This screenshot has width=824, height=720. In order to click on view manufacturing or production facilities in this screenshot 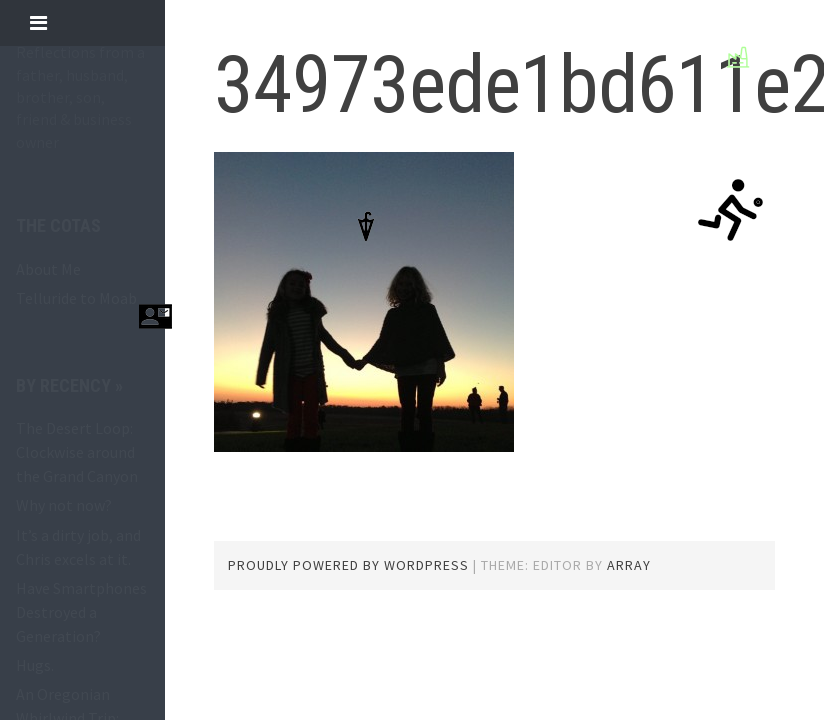, I will do `click(738, 58)`.